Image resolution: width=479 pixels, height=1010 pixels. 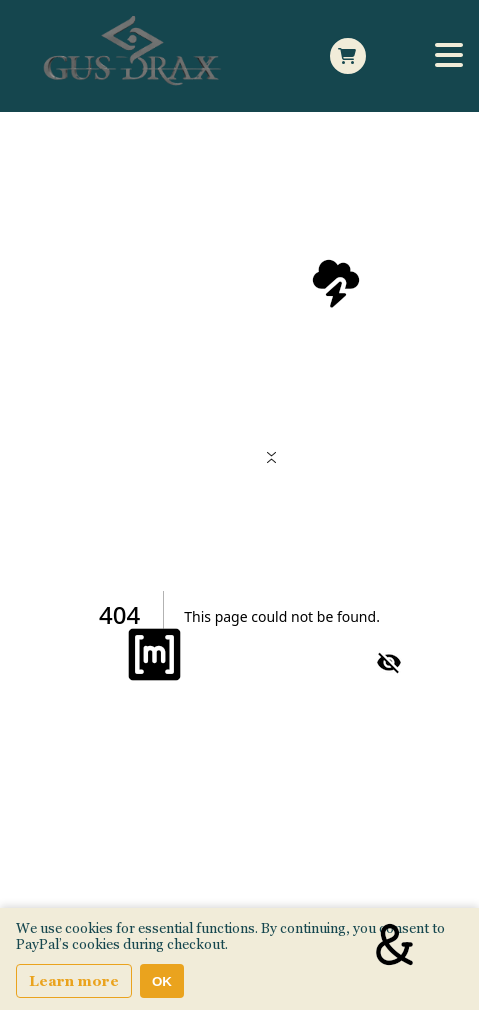 What do you see at coordinates (271, 457) in the screenshot?
I see `collapse or minimize an expanded section` at bounding box center [271, 457].